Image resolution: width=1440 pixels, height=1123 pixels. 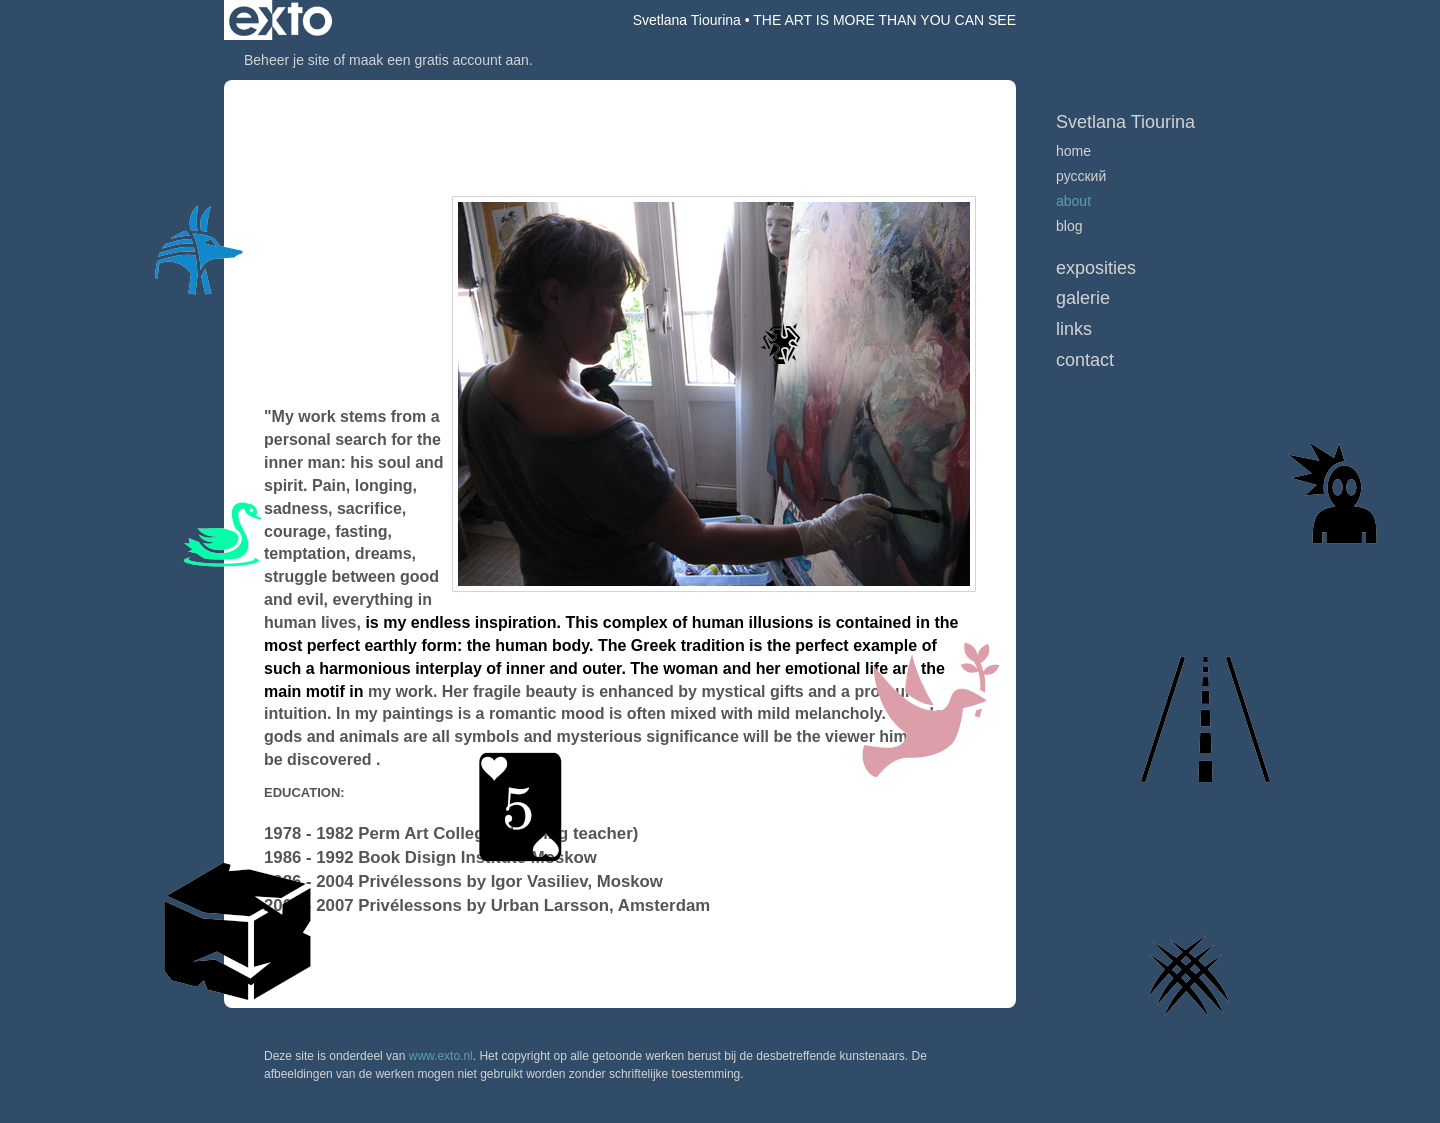 What do you see at coordinates (237, 928) in the screenshot?
I see `select stone block material for building` at bounding box center [237, 928].